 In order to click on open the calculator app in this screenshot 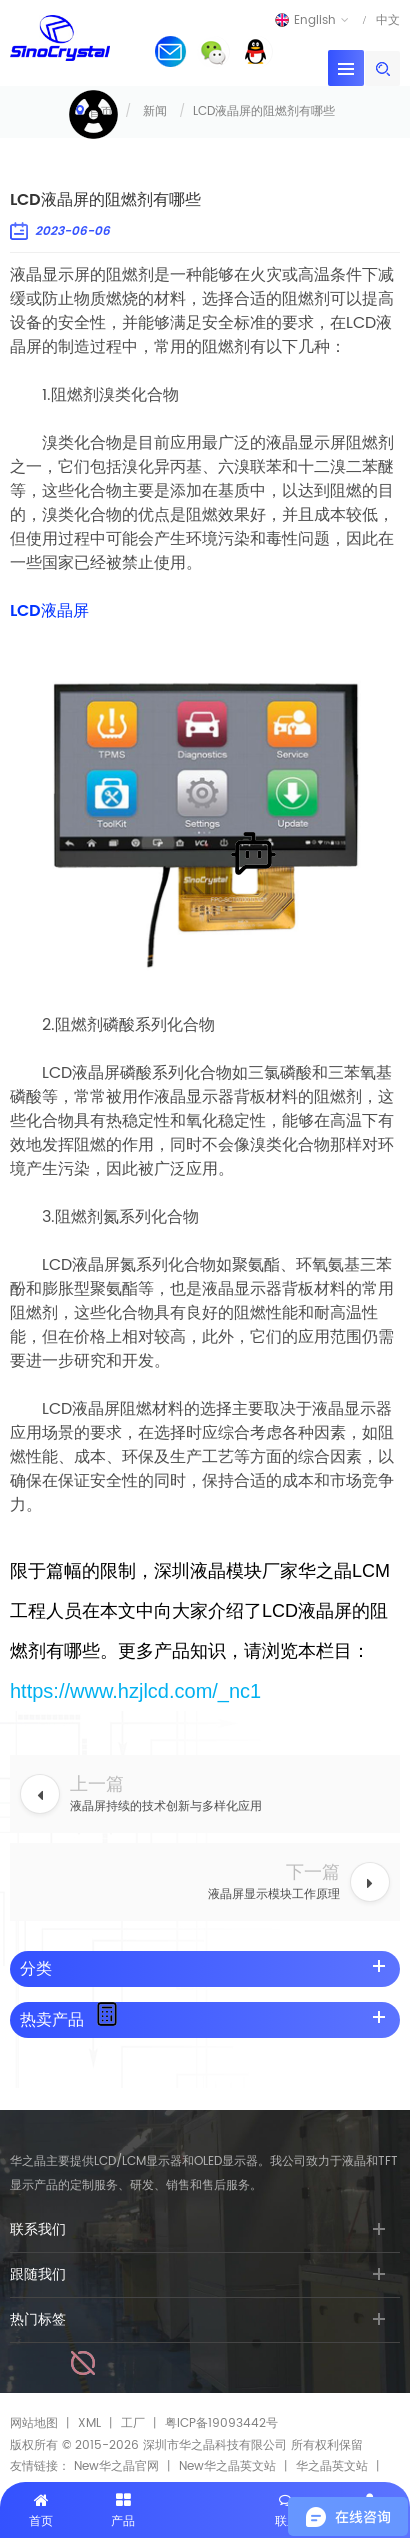, I will do `click(107, 2014)`.